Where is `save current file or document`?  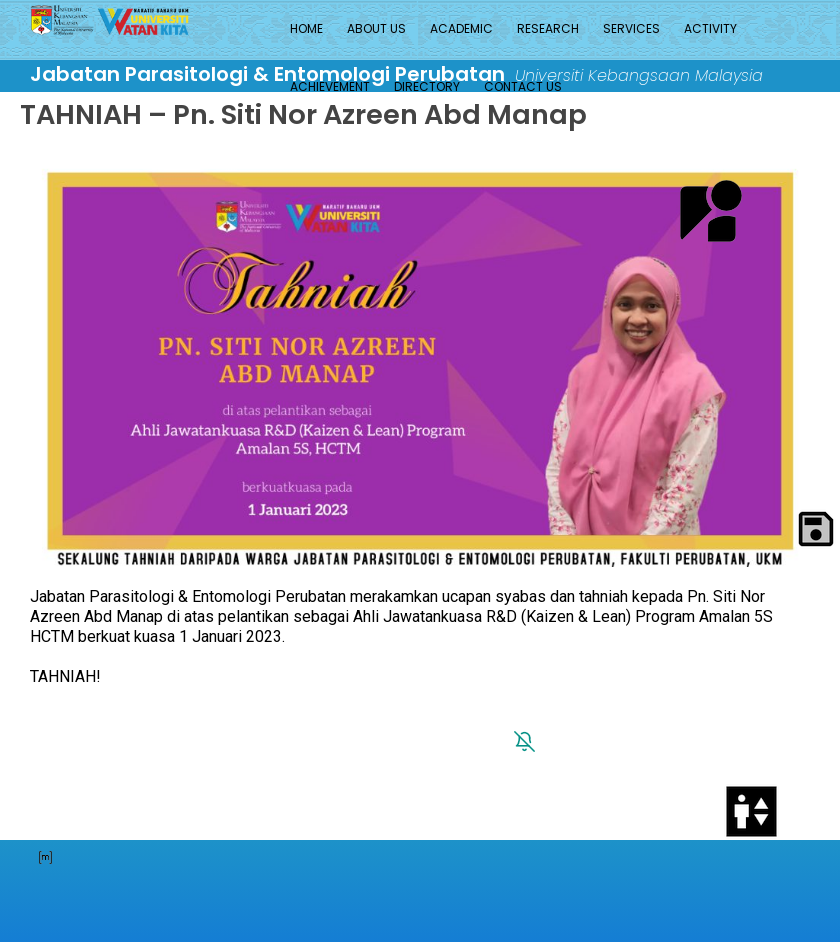 save current file or document is located at coordinates (816, 529).